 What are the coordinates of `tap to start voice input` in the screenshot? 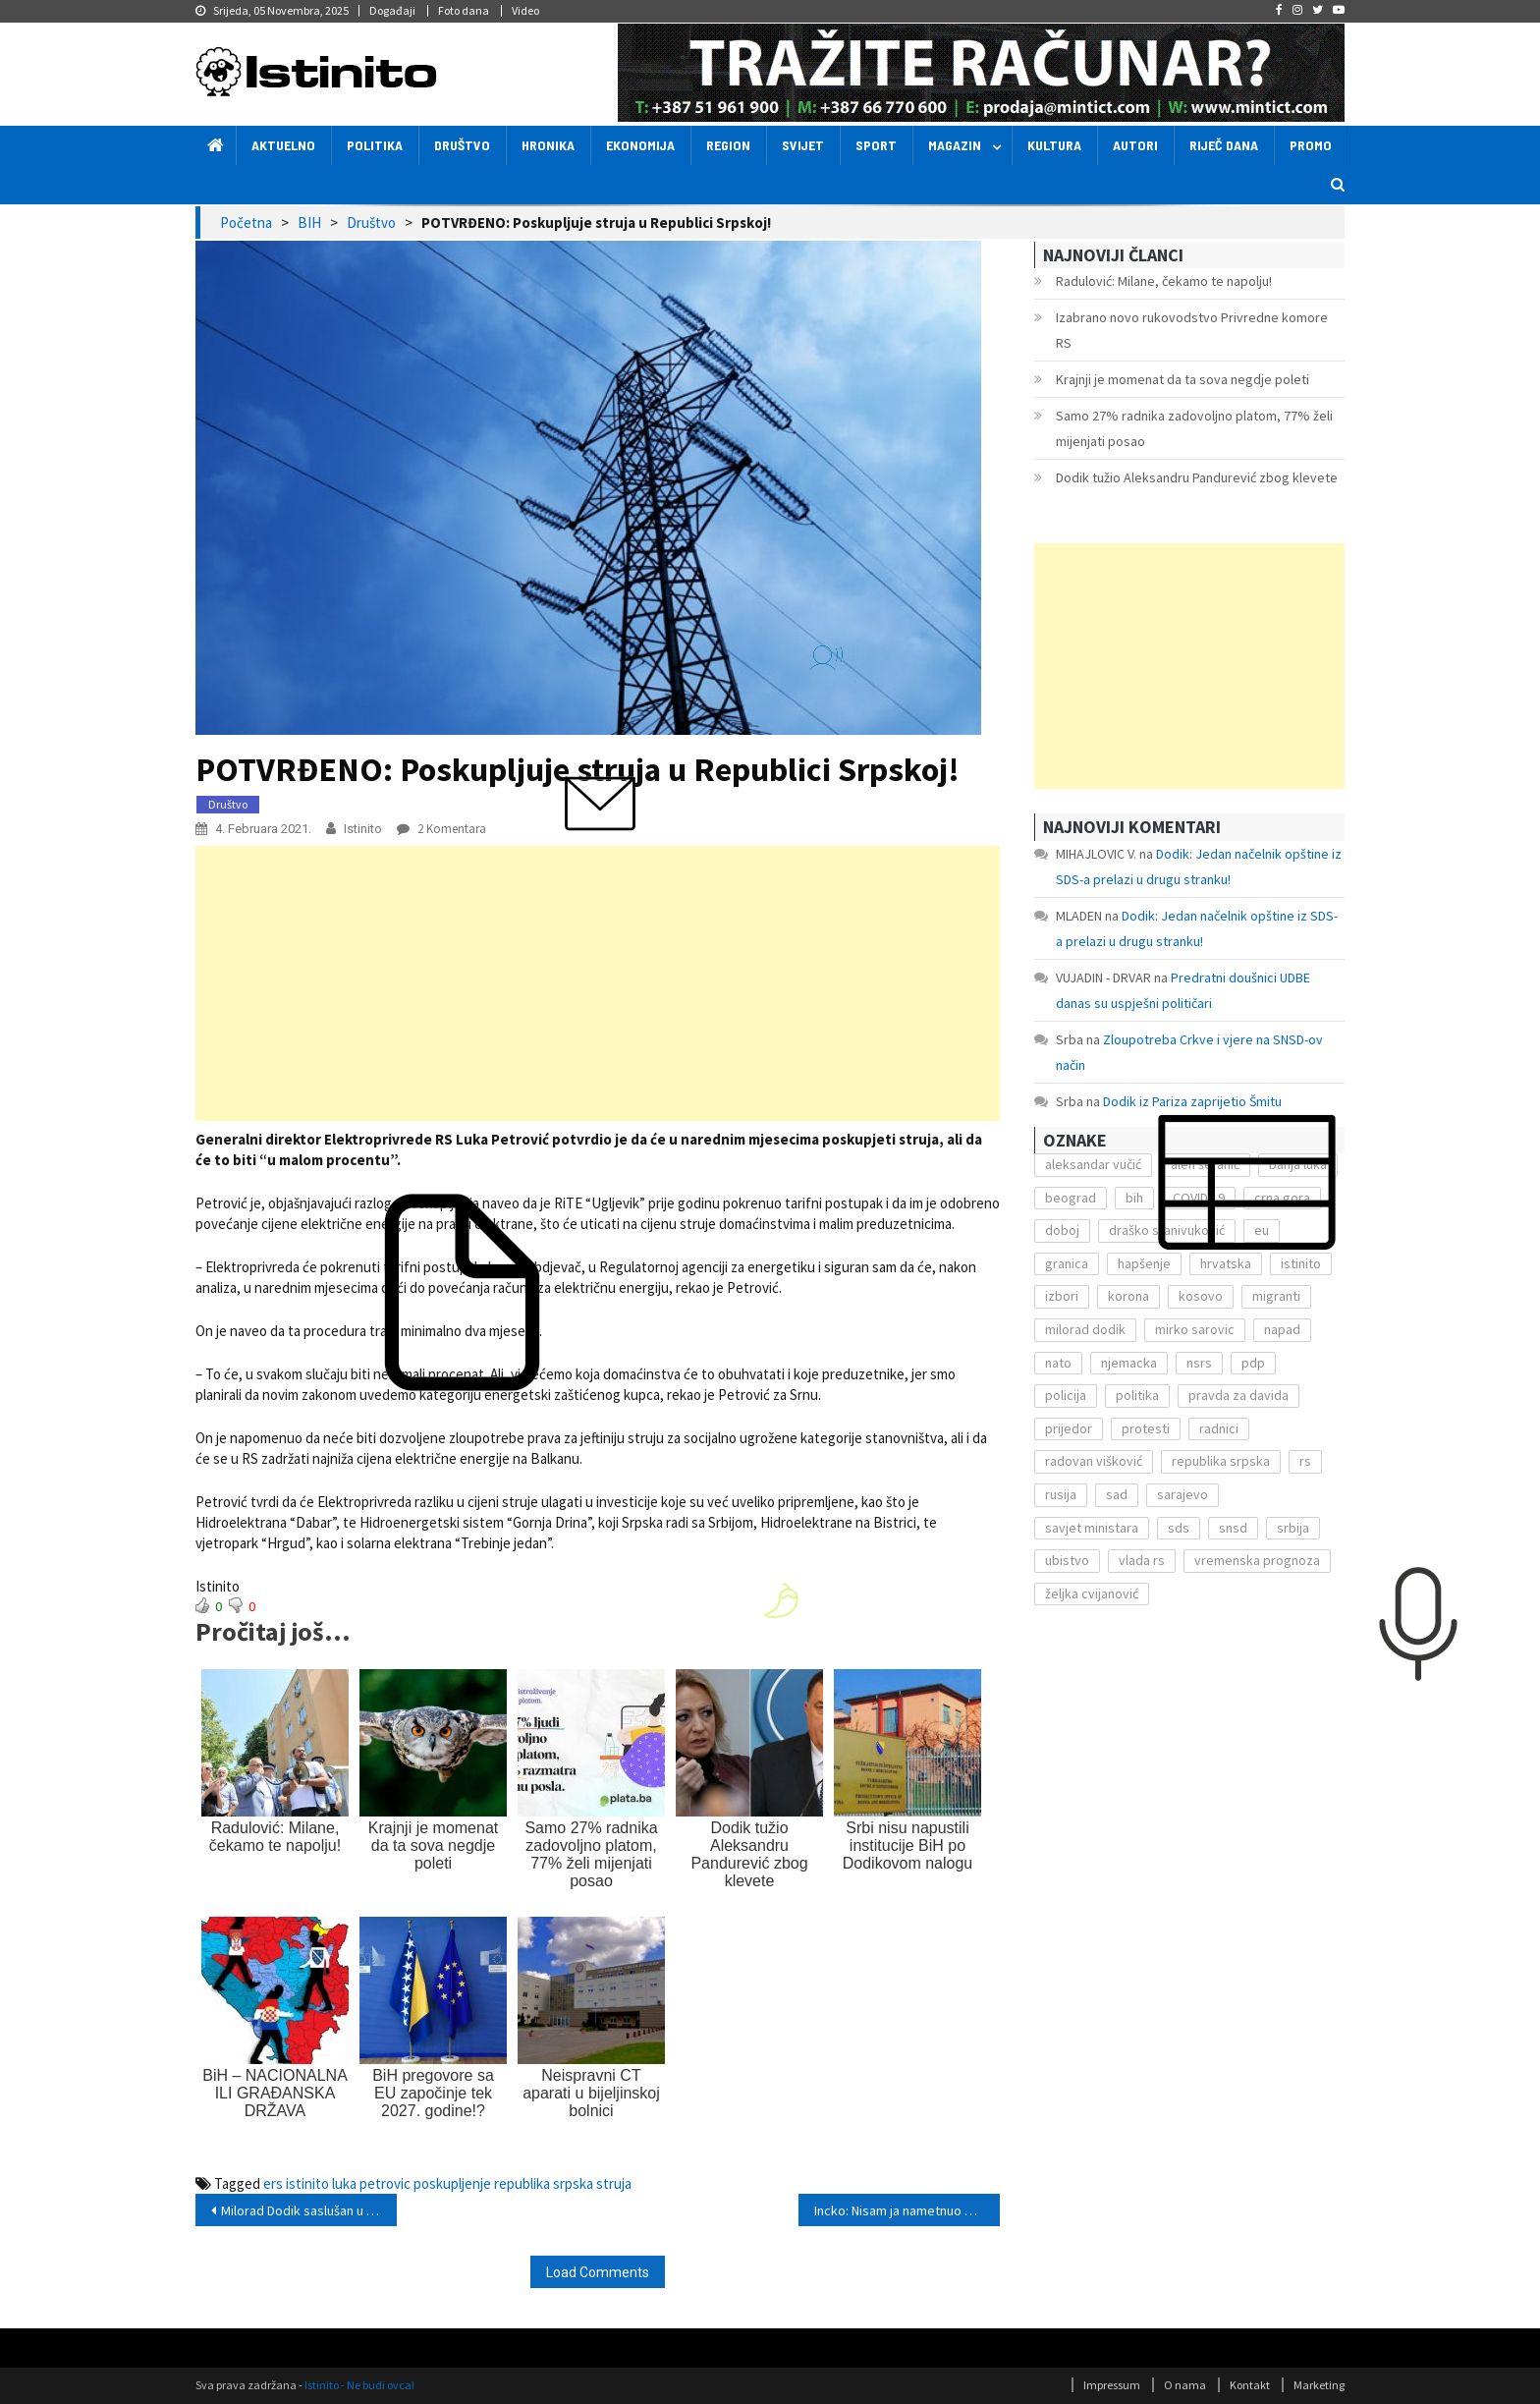 It's located at (1418, 1622).